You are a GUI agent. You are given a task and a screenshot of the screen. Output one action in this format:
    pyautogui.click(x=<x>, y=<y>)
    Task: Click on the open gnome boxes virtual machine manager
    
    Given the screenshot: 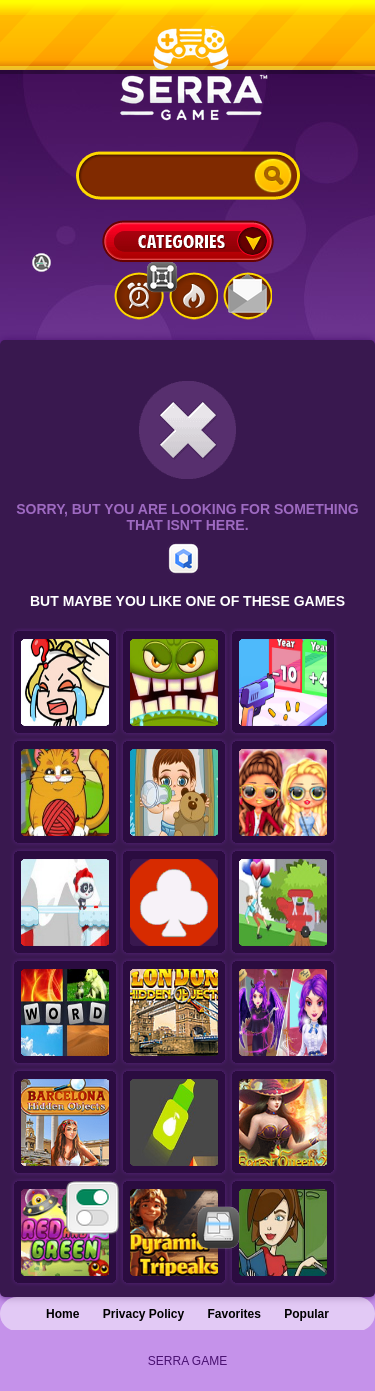 What is the action you would take?
    pyautogui.click(x=162, y=277)
    